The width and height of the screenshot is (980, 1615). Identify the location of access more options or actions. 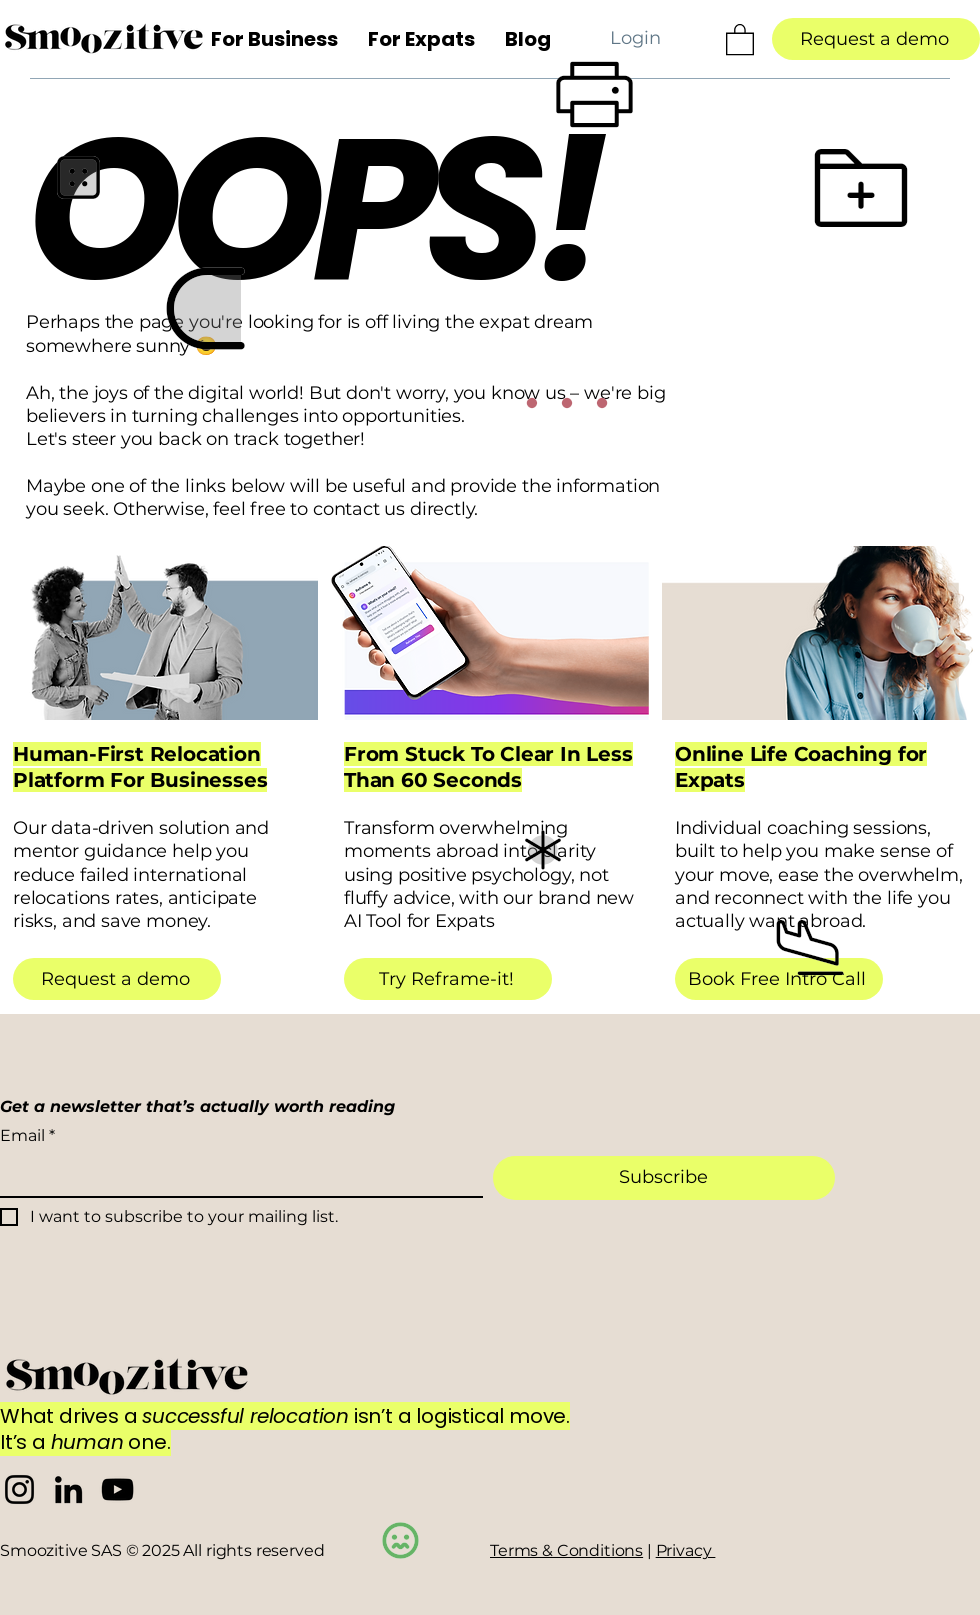
(567, 403).